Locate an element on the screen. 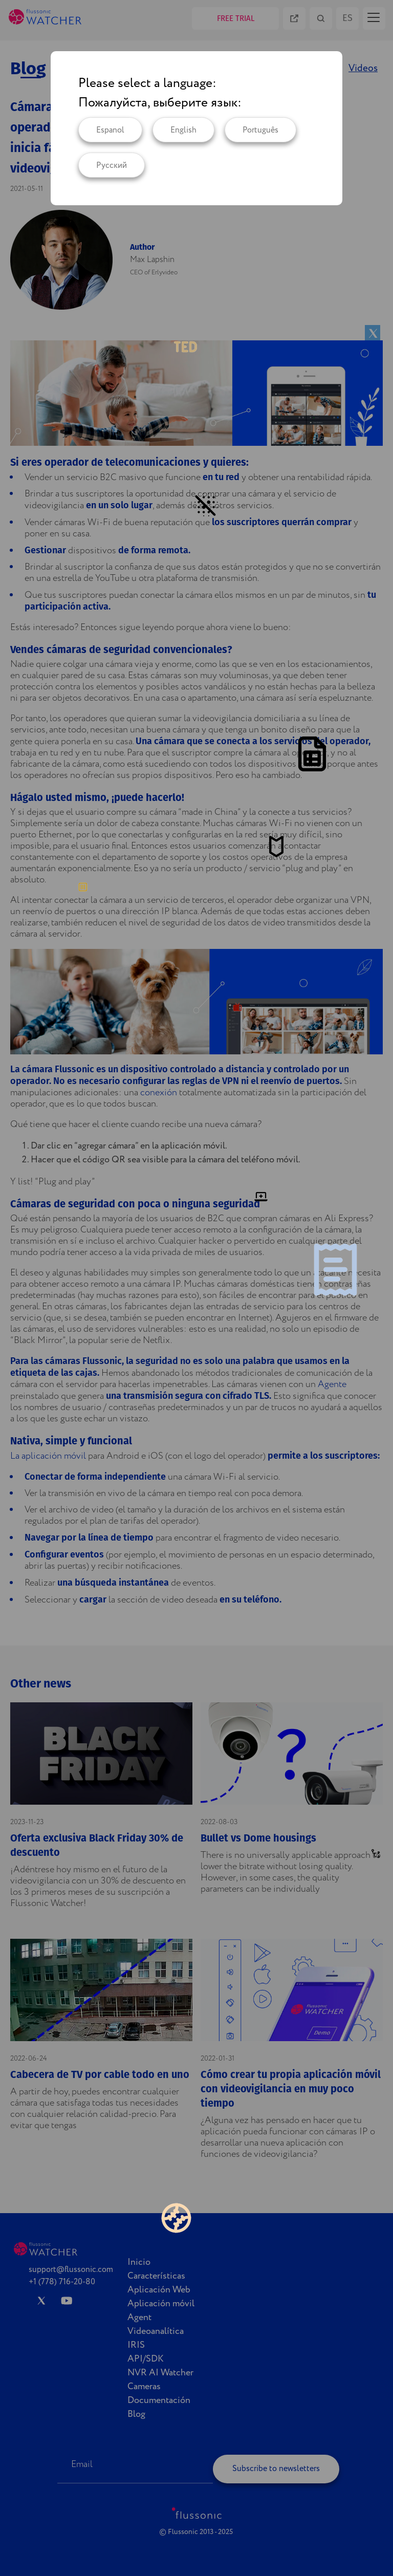 The height and width of the screenshot is (2576, 393). view your profile badge or achievement is located at coordinates (276, 847).